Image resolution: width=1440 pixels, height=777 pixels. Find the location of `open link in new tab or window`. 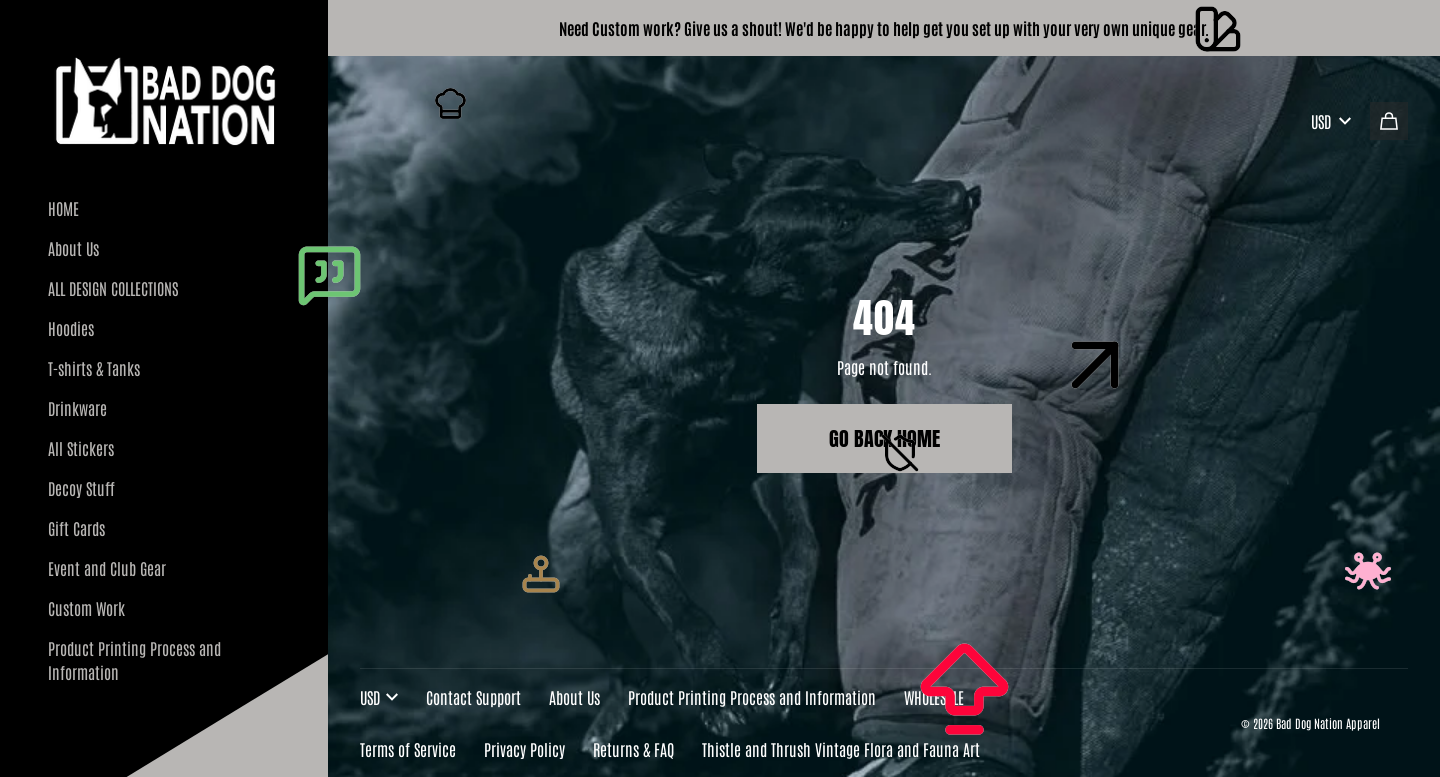

open link in new tab or window is located at coordinates (1095, 365).